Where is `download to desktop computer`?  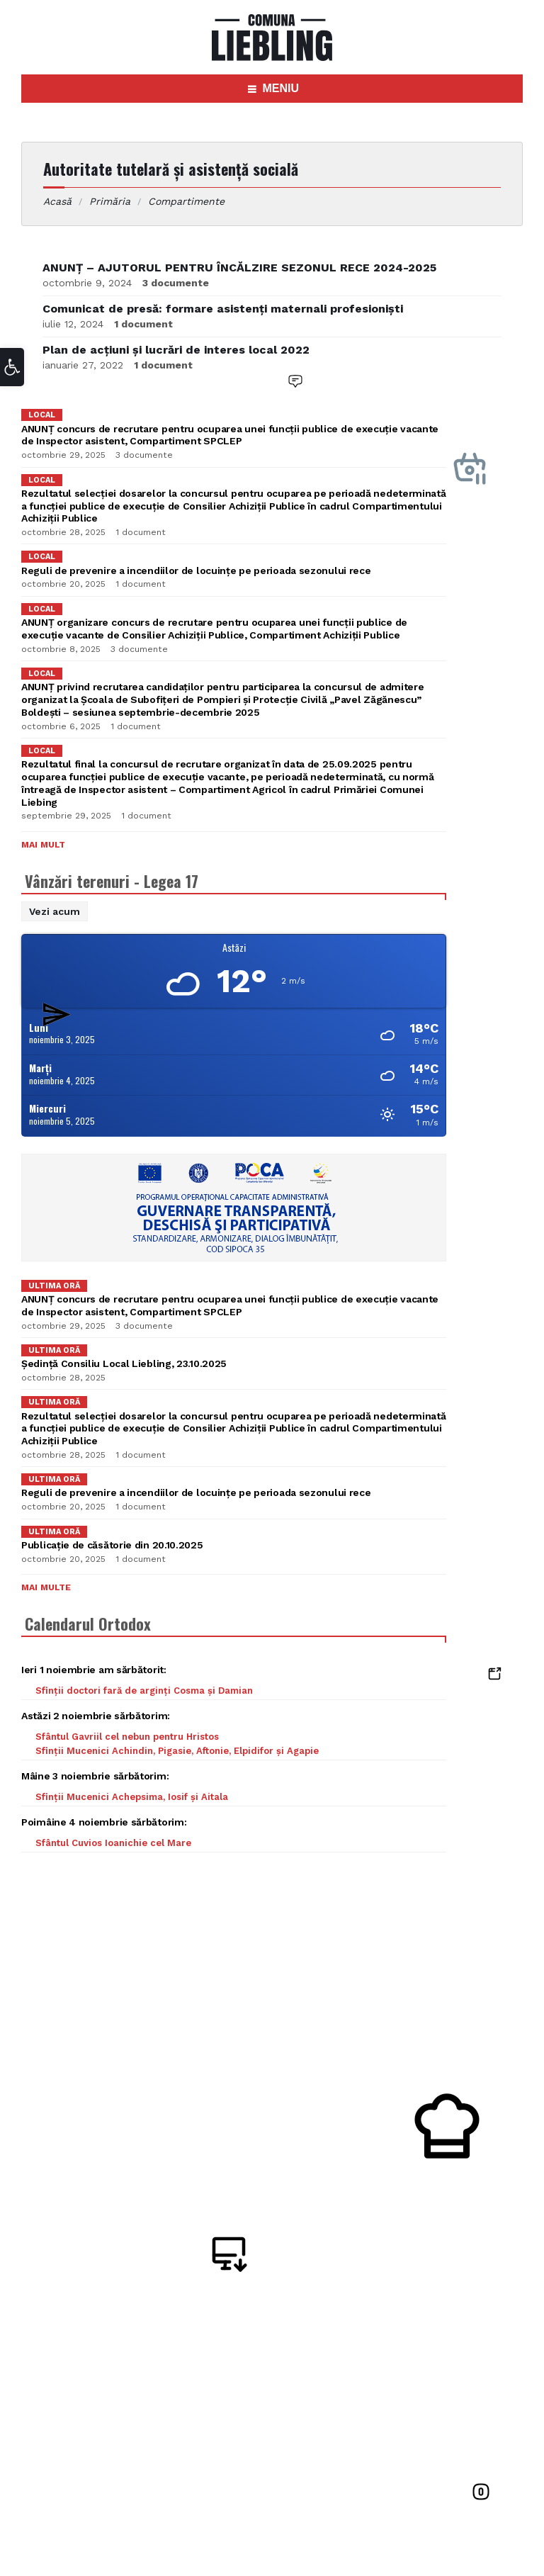 download to desktop computer is located at coordinates (229, 2254).